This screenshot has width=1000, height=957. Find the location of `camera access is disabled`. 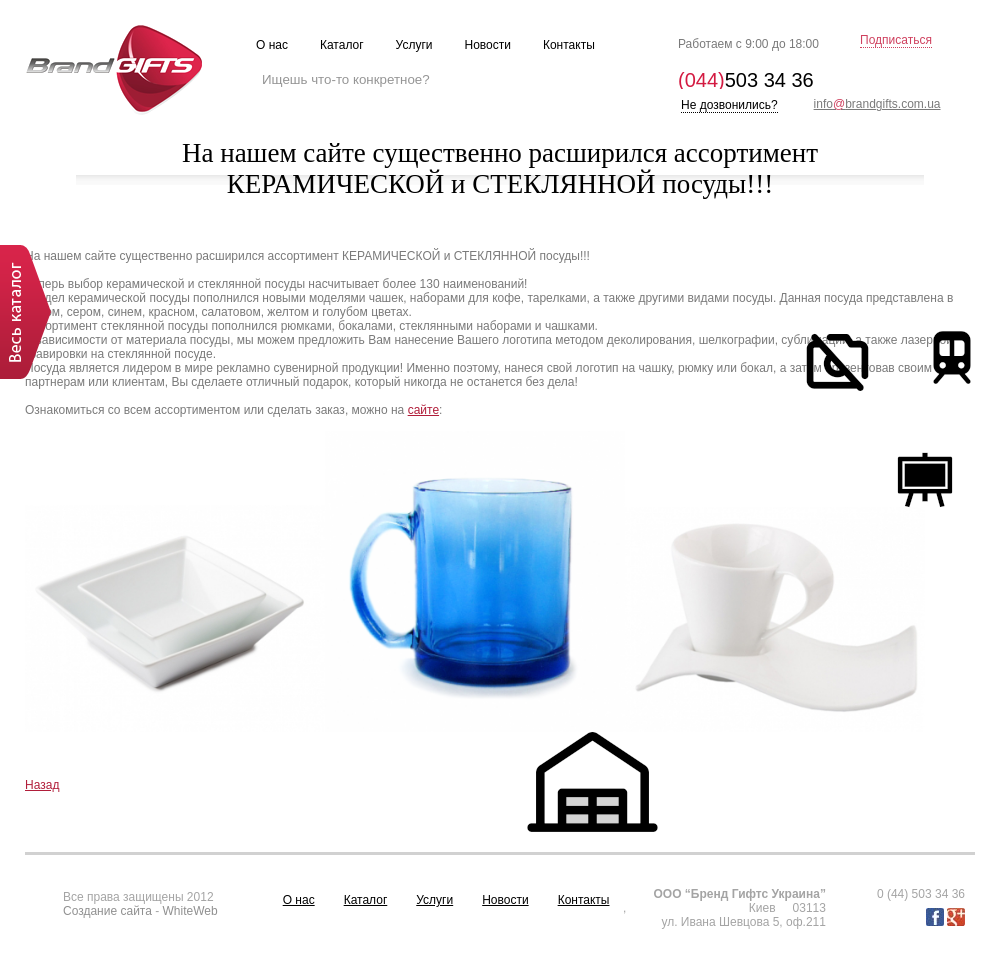

camera access is disabled is located at coordinates (837, 362).